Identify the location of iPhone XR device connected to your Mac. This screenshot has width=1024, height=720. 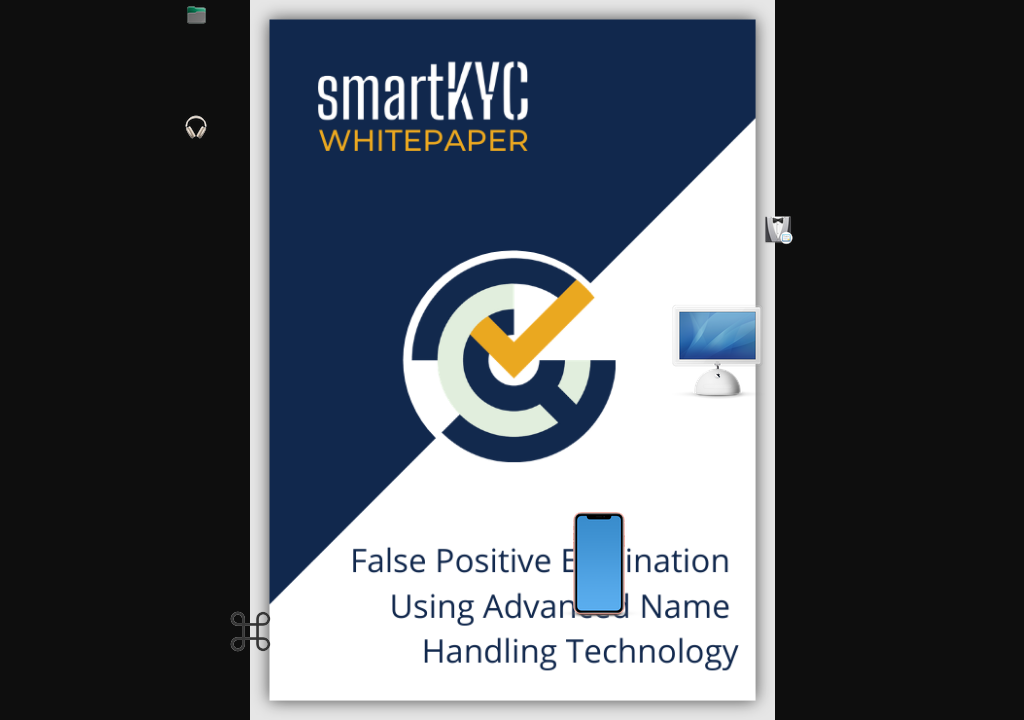
(599, 565).